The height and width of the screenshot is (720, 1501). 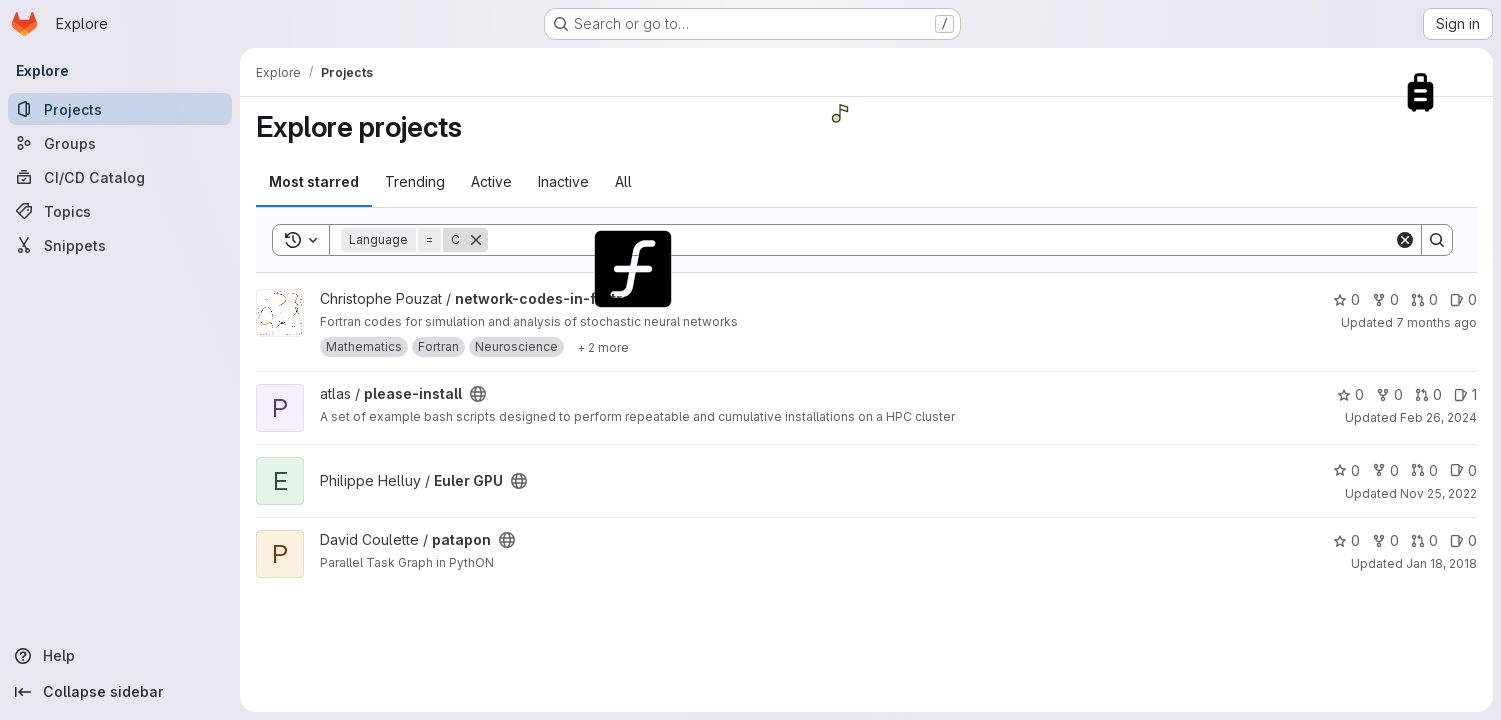 I want to click on access travel or trip planning features, so click(x=1420, y=92).